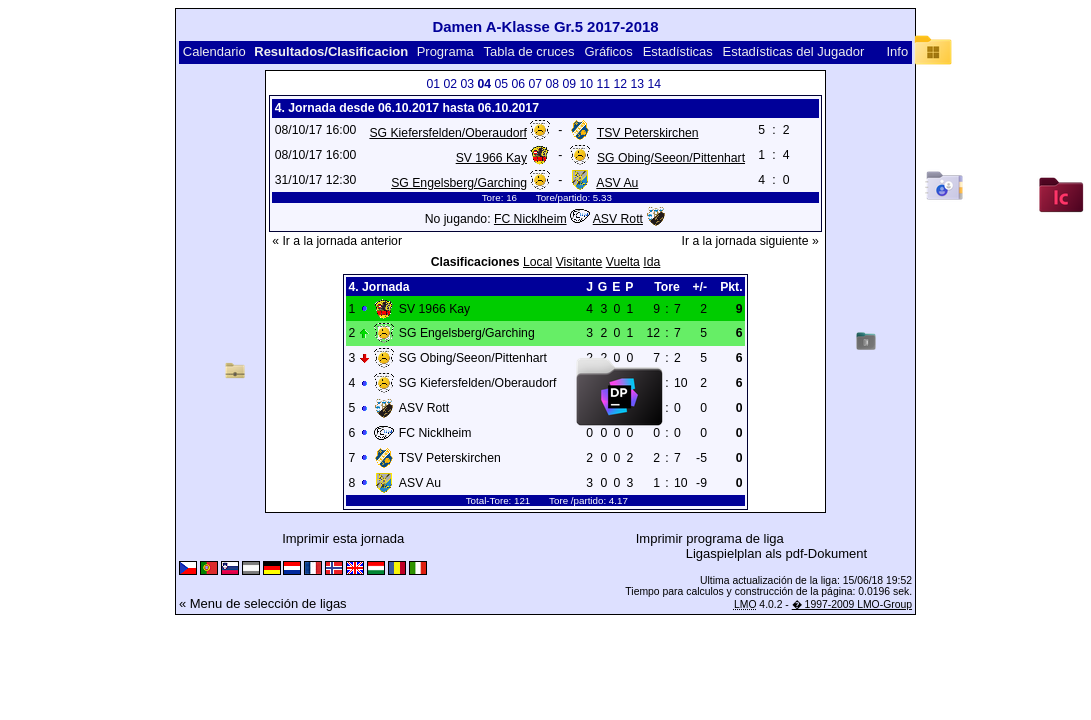 This screenshot has width=1091, height=720. Describe the element at coordinates (944, 186) in the screenshot. I see `open microsoft contacts folder` at that location.